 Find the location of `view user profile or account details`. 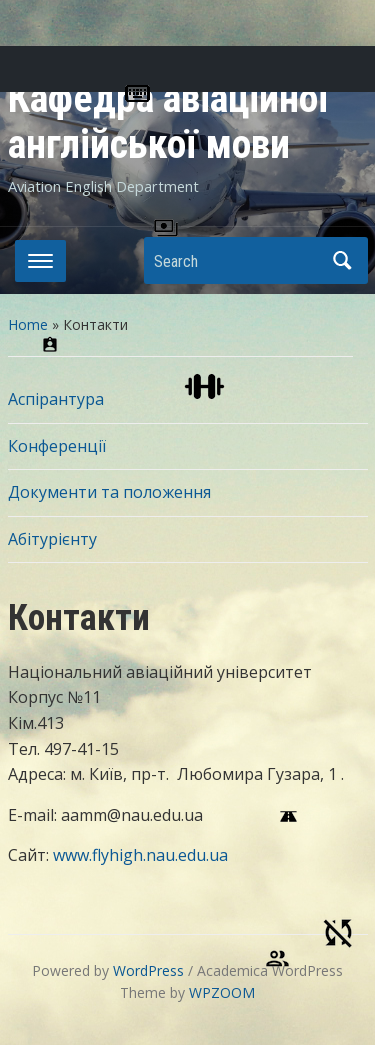

view user profile or account details is located at coordinates (50, 345).